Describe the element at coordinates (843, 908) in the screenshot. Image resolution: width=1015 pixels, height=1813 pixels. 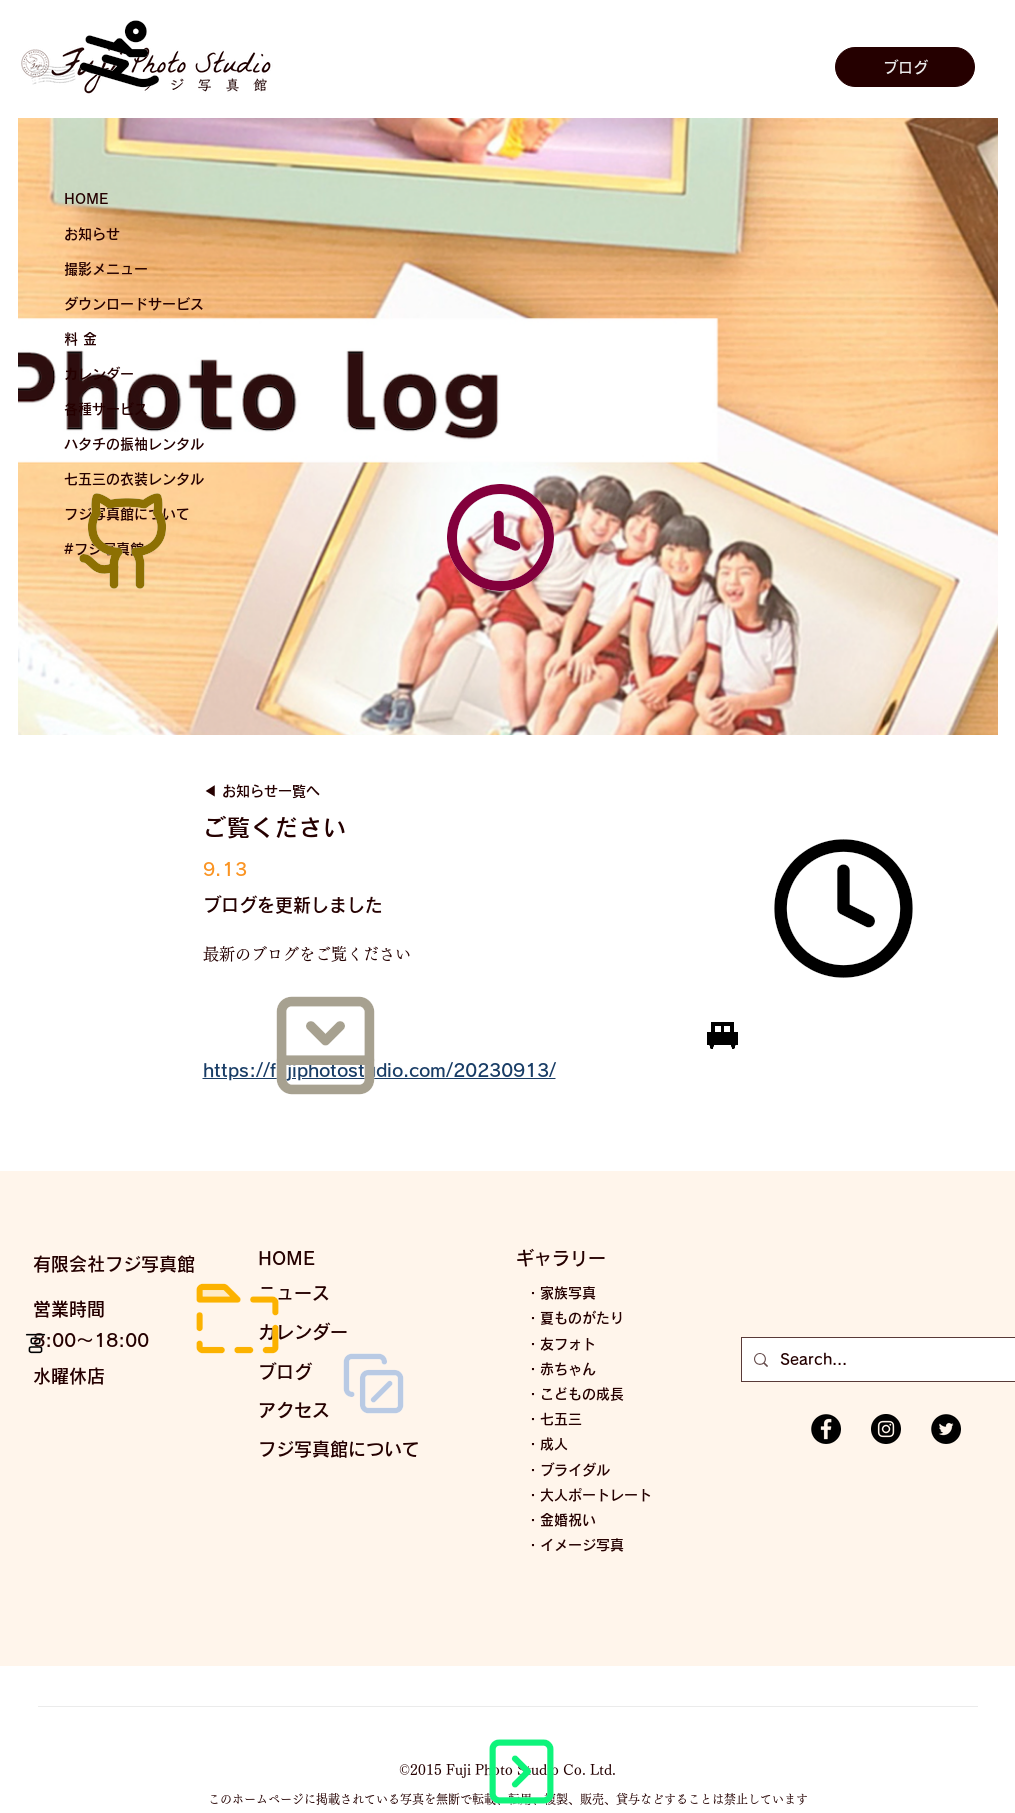
I see `view current time` at that location.